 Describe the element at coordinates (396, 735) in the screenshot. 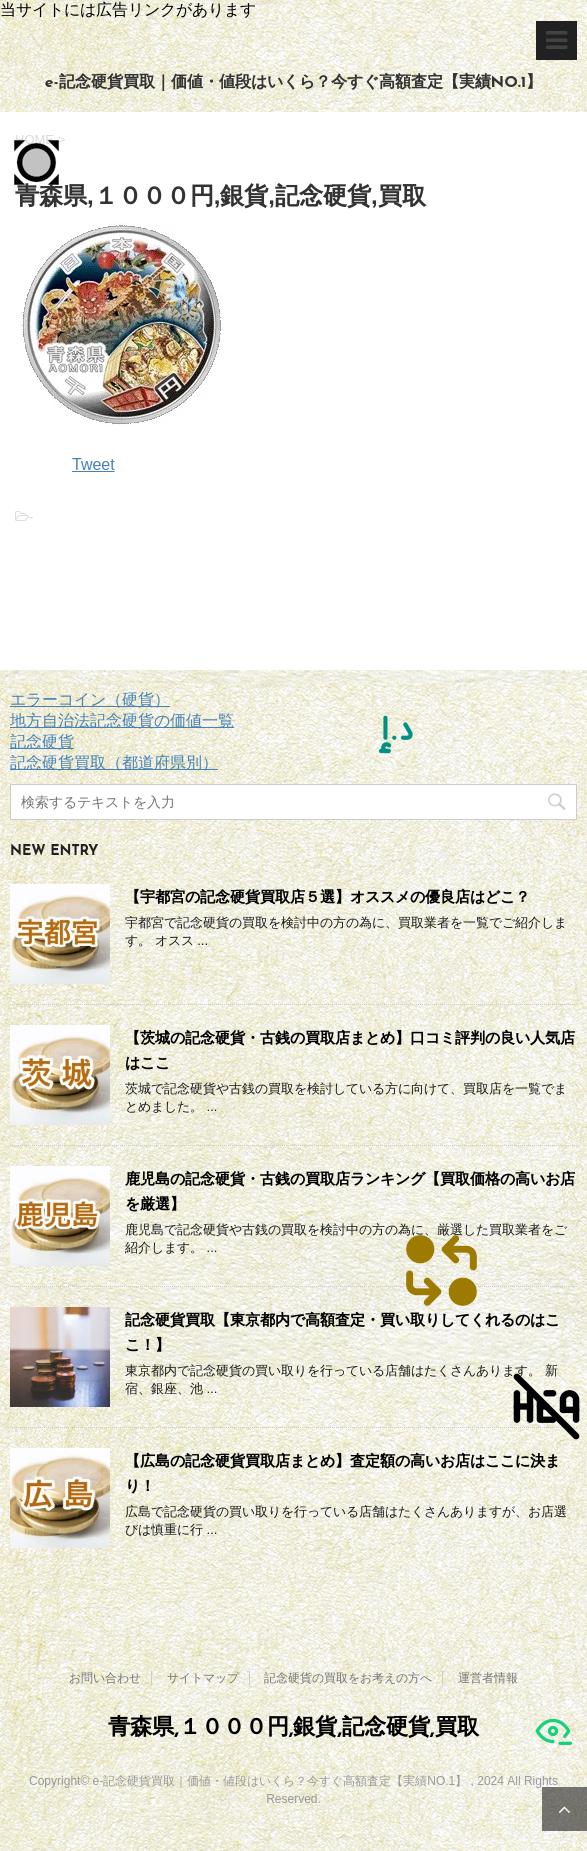

I see `indicates price or amount in UAE dirhams` at that location.